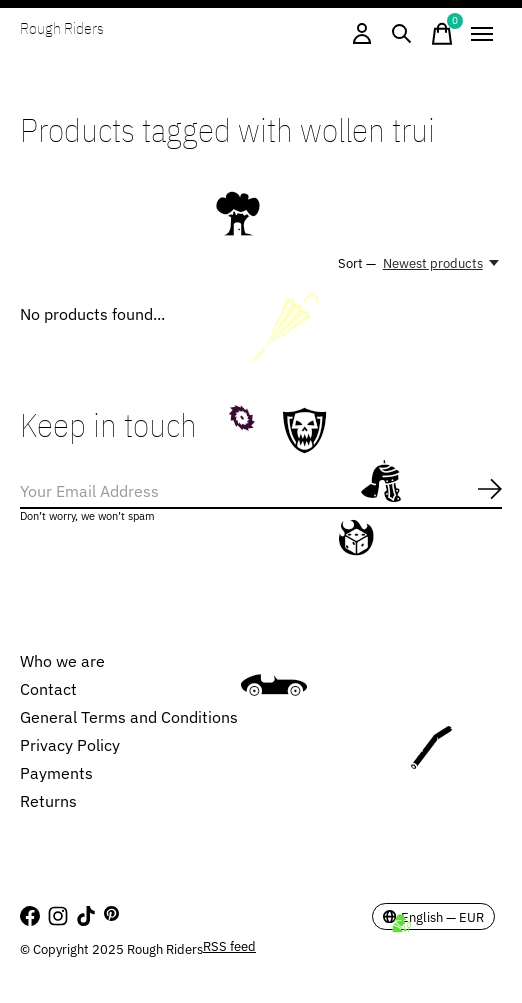  I want to click on select the lead pipe weapon in a mystery or detective game, so click(431, 747).